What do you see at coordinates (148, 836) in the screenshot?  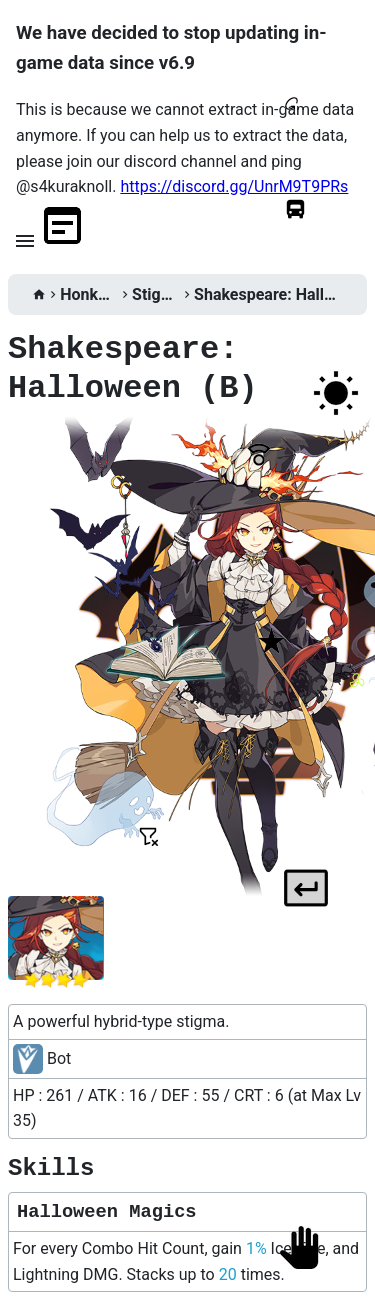 I see `clear all active filters` at bounding box center [148, 836].